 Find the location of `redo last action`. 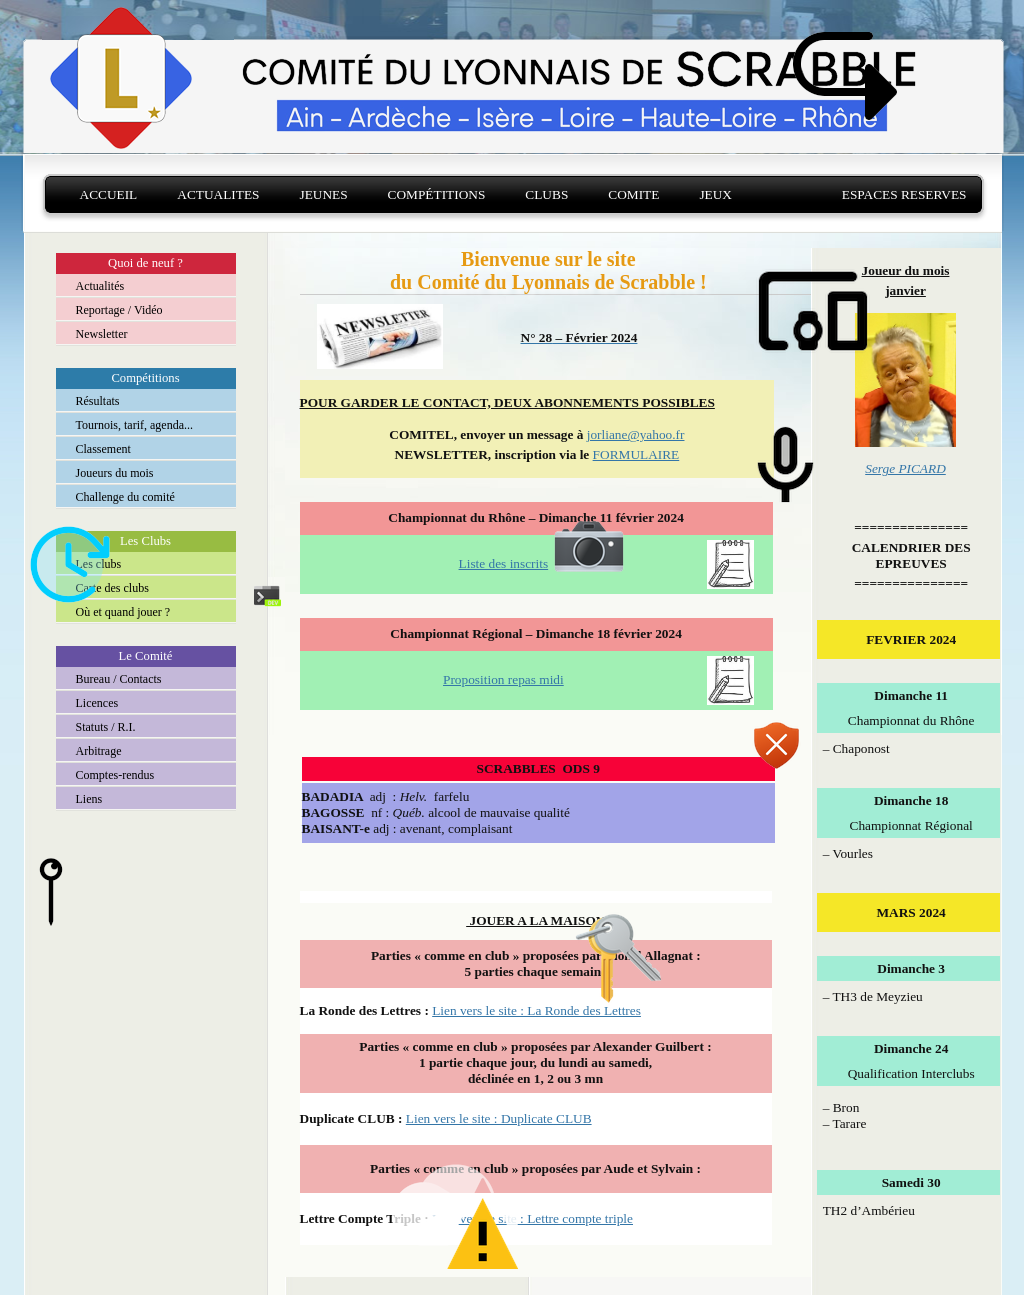

redo last action is located at coordinates (845, 72).